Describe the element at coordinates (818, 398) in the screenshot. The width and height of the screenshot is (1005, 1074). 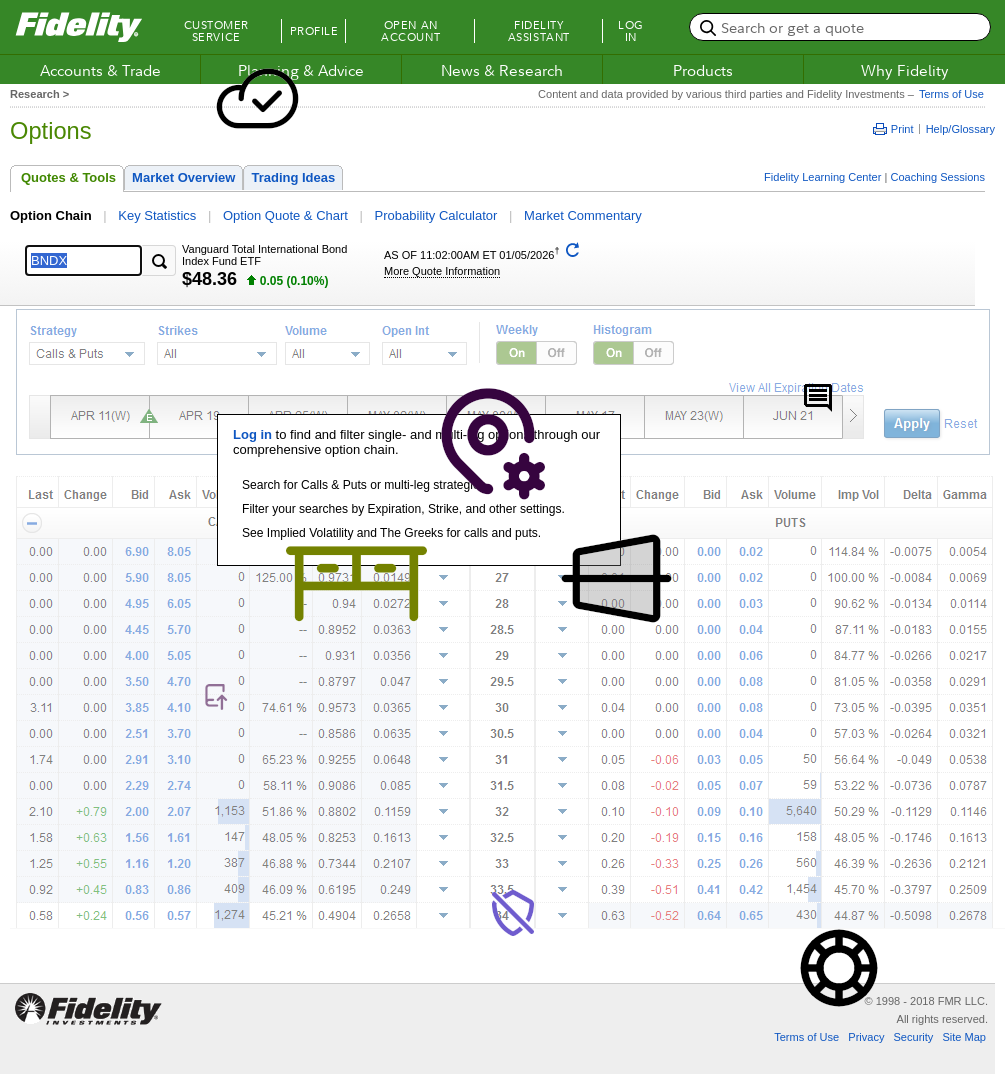
I see `leave a comment` at that location.